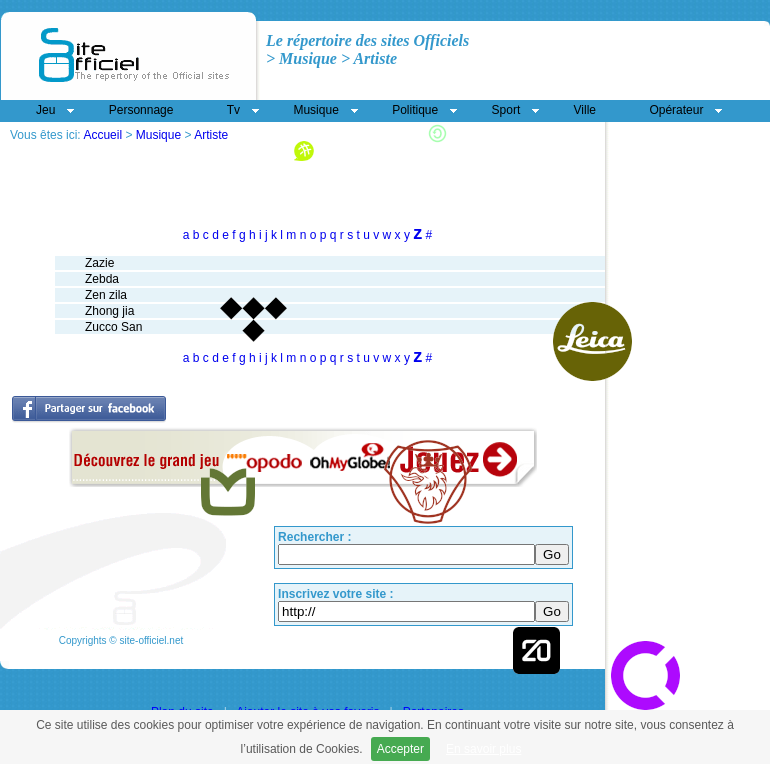 Image resolution: width=770 pixels, height=764 pixels. Describe the element at coordinates (428, 482) in the screenshot. I see `scania brand logo` at that location.